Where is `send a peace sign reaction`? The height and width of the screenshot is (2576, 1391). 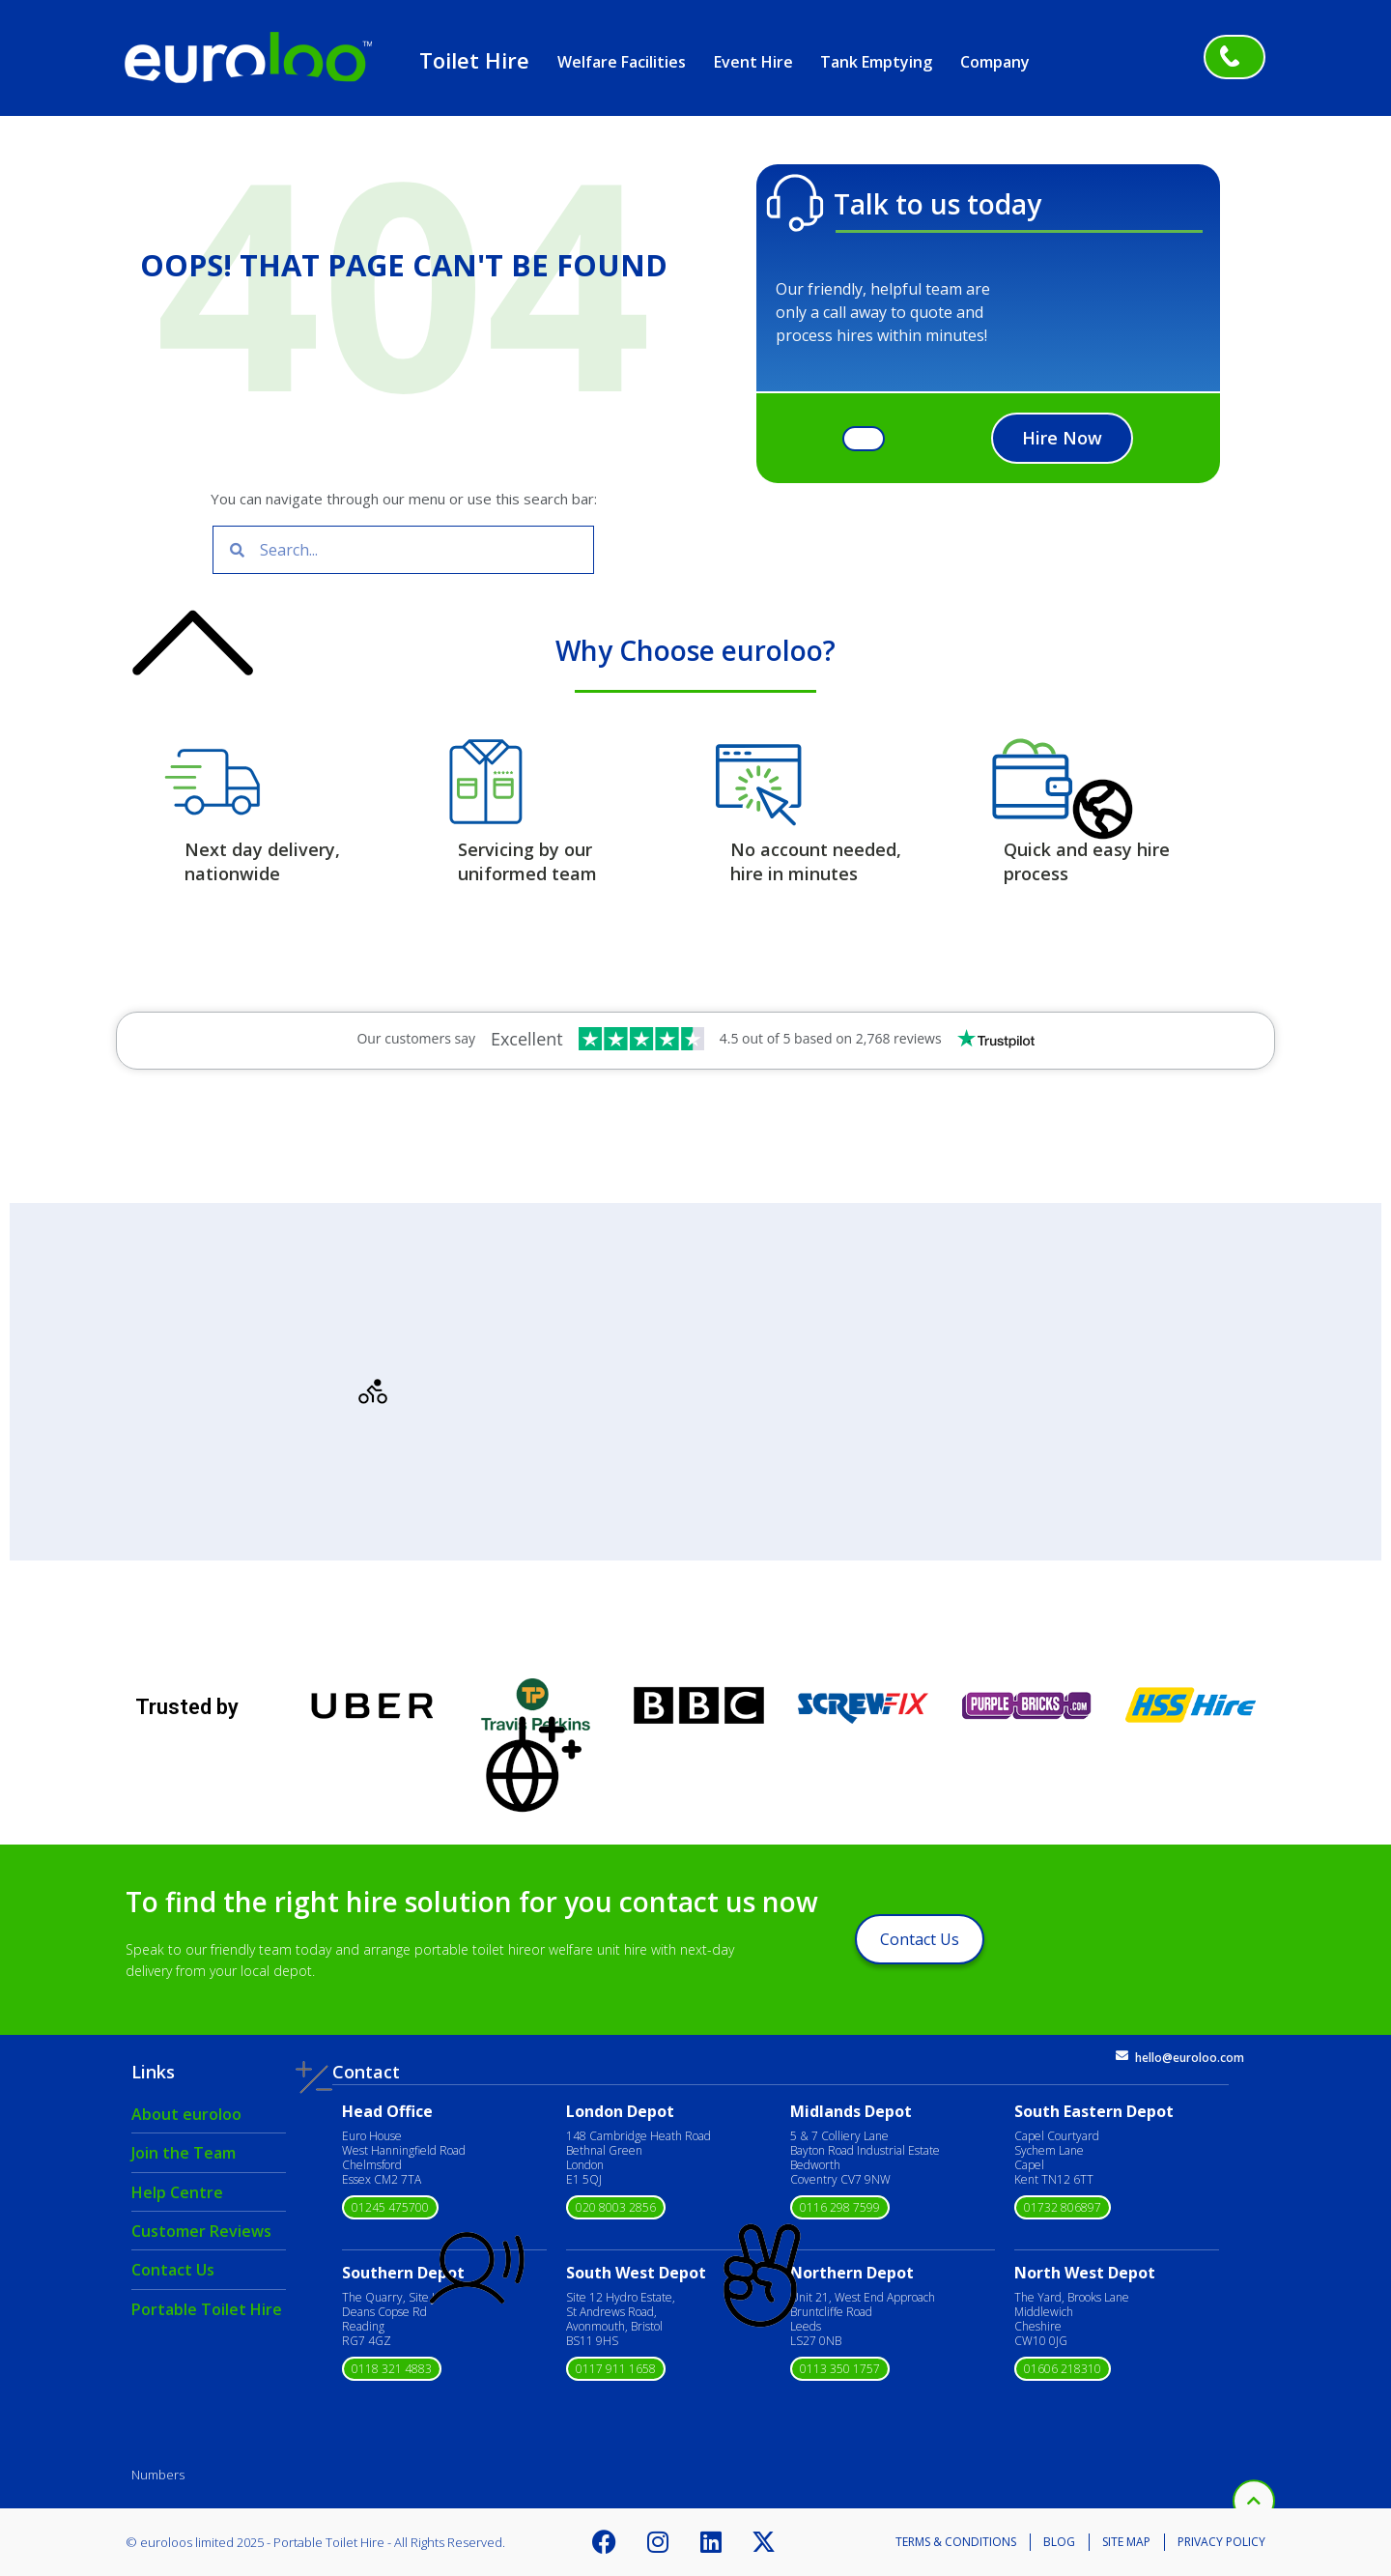
send a peace sign reaction is located at coordinates (760, 2275).